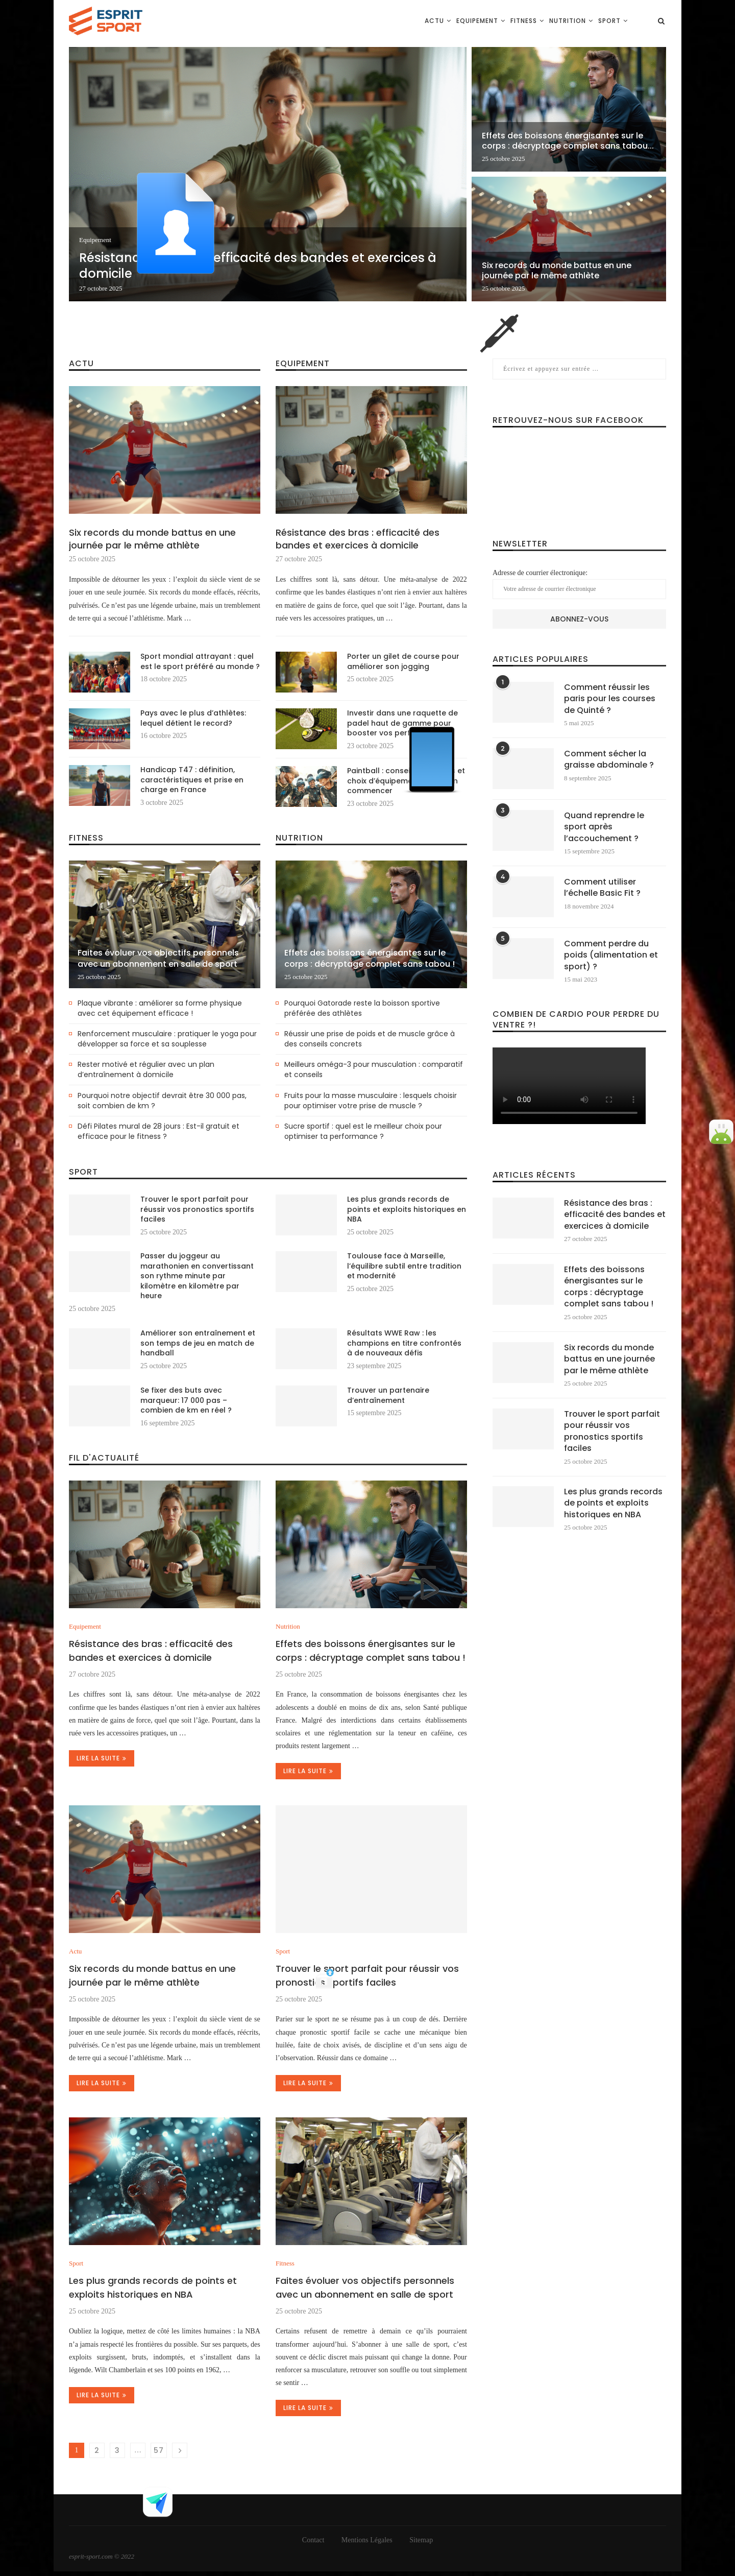 This screenshot has height=2576, width=735. What do you see at coordinates (324, 1978) in the screenshot?
I see `additional software updates available` at bounding box center [324, 1978].